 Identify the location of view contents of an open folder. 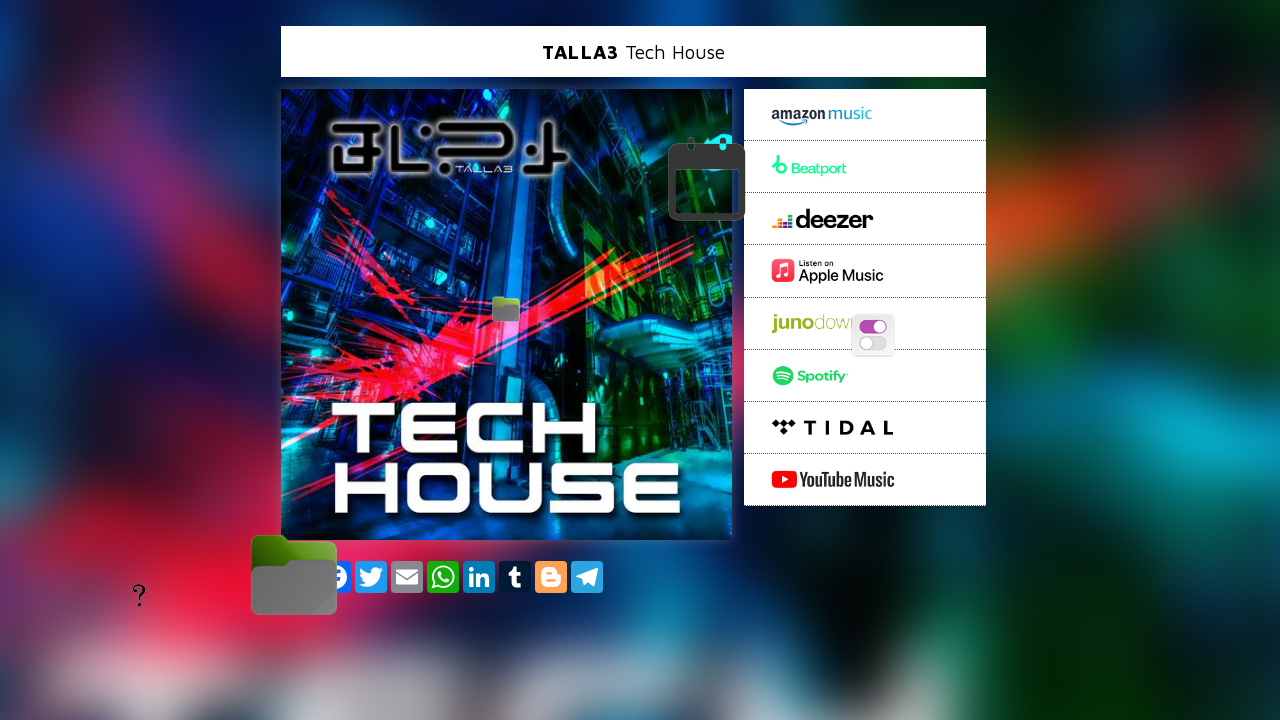
(294, 575).